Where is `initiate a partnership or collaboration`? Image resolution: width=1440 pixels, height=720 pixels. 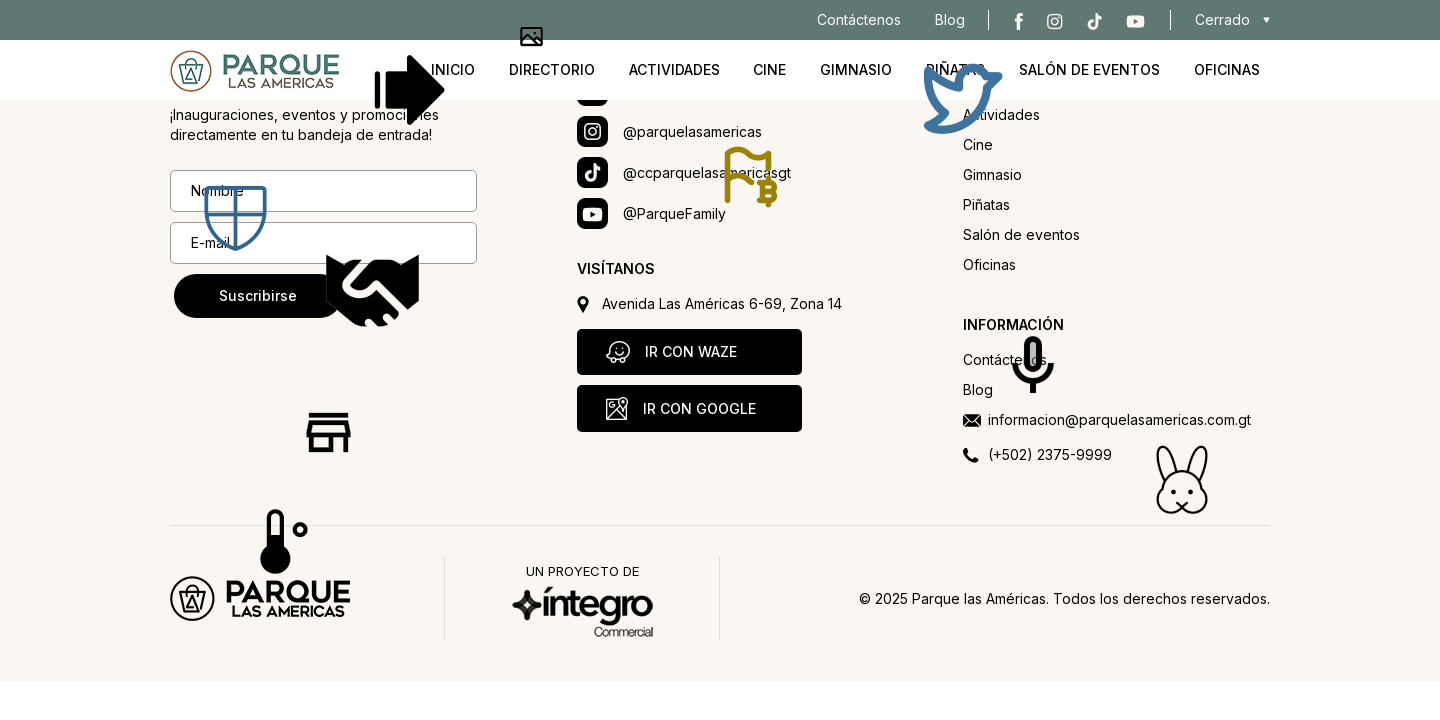 initiate a partnership or collaboration is located at coordinates (372, 290).